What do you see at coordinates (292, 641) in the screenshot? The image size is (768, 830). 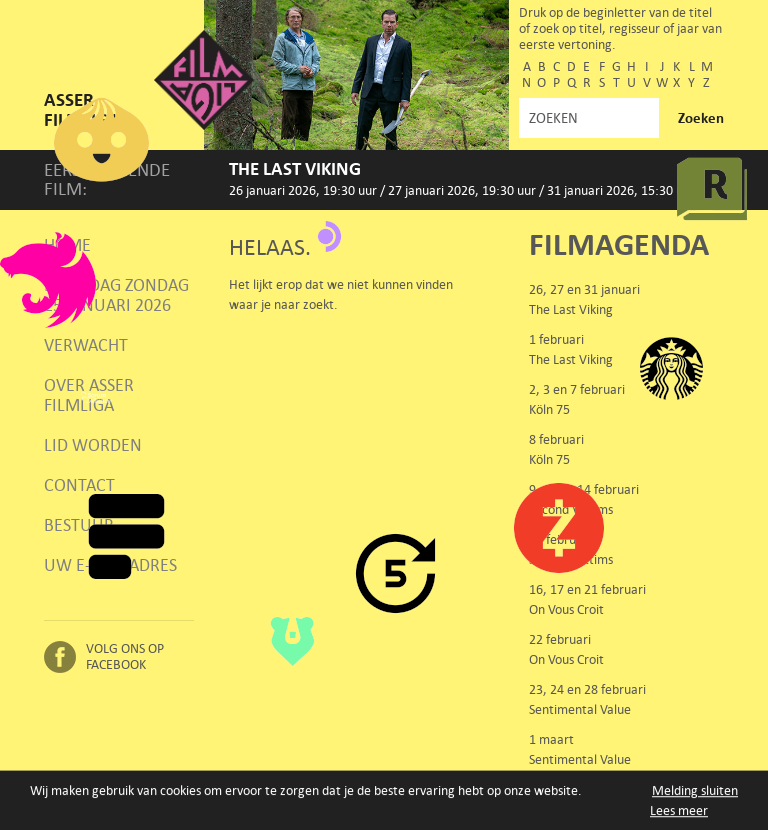 I see `open the Uptime Kuma monitoring dashboard` at bounding box center [292, 641].